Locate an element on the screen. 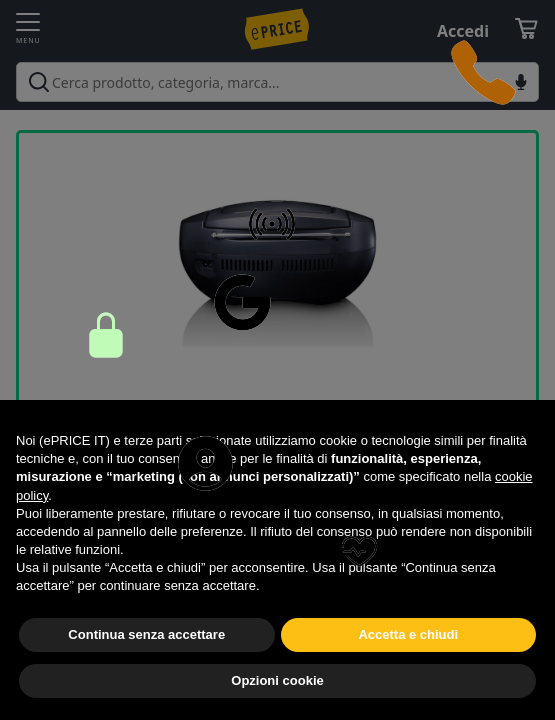 This screenshot has height=720, width=555. access your profile or account settings is located at coordinates (205, 463).